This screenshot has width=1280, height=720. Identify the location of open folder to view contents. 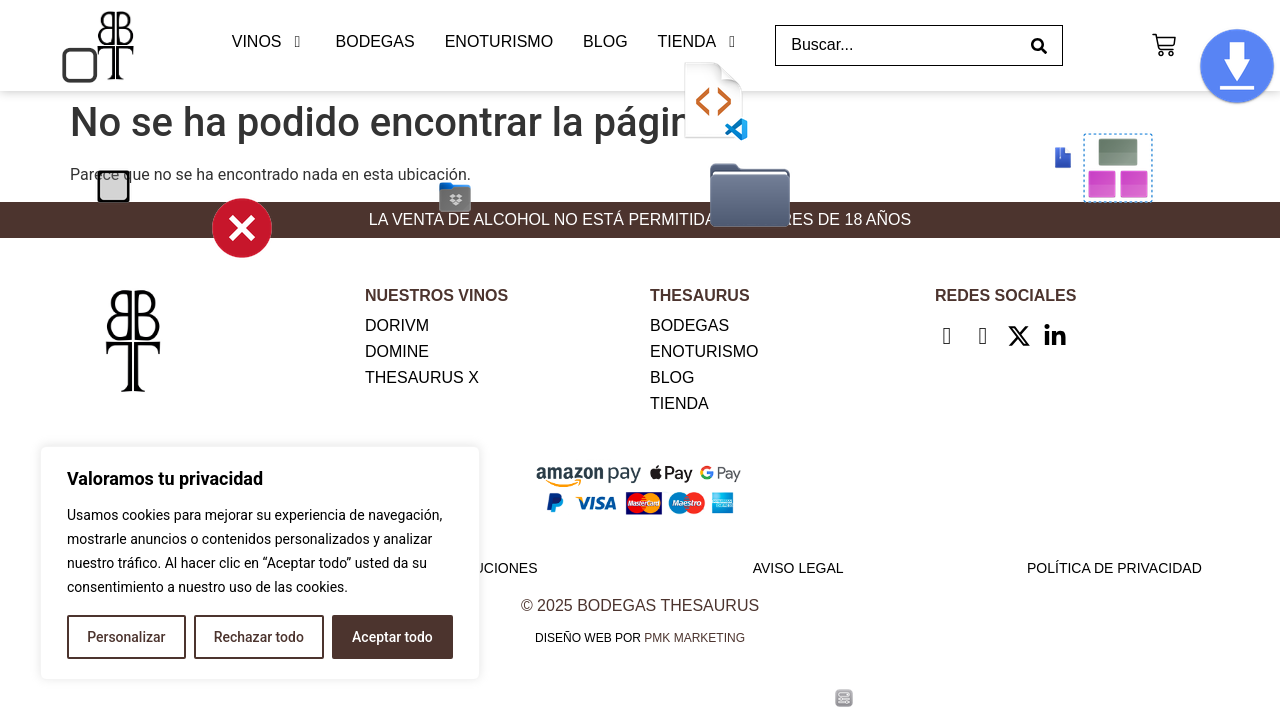
(750, 195).